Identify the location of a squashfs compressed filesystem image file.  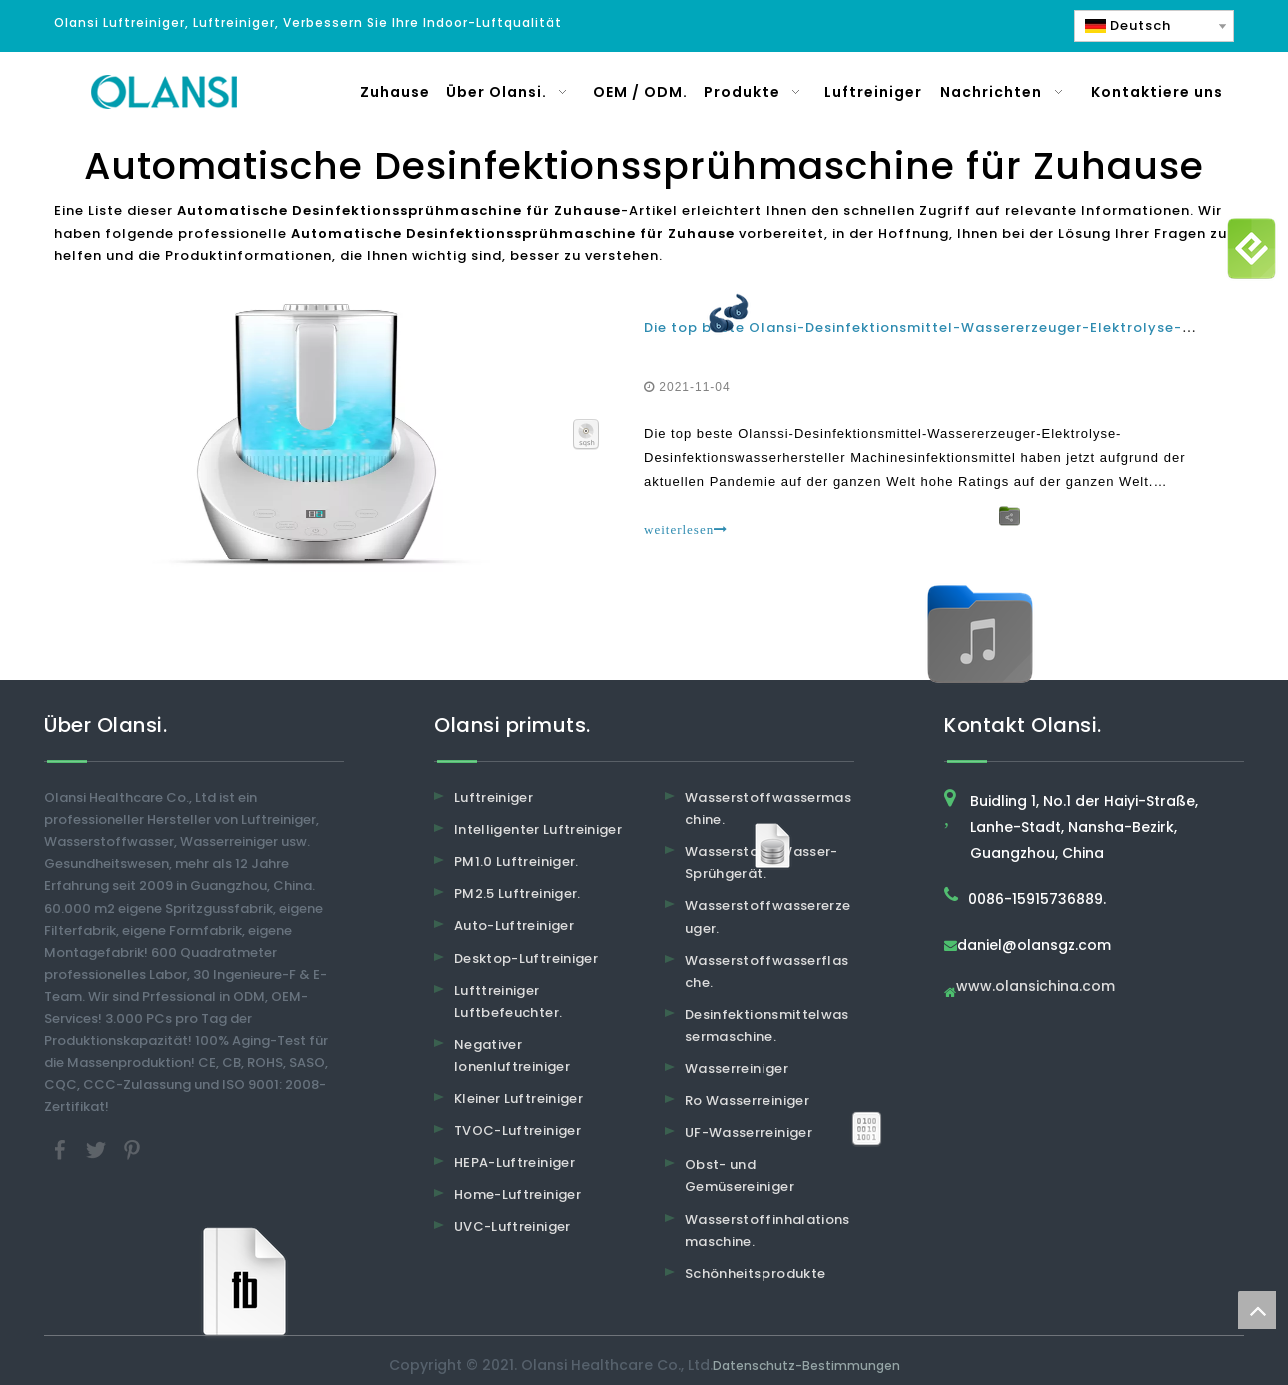
(586, 434).